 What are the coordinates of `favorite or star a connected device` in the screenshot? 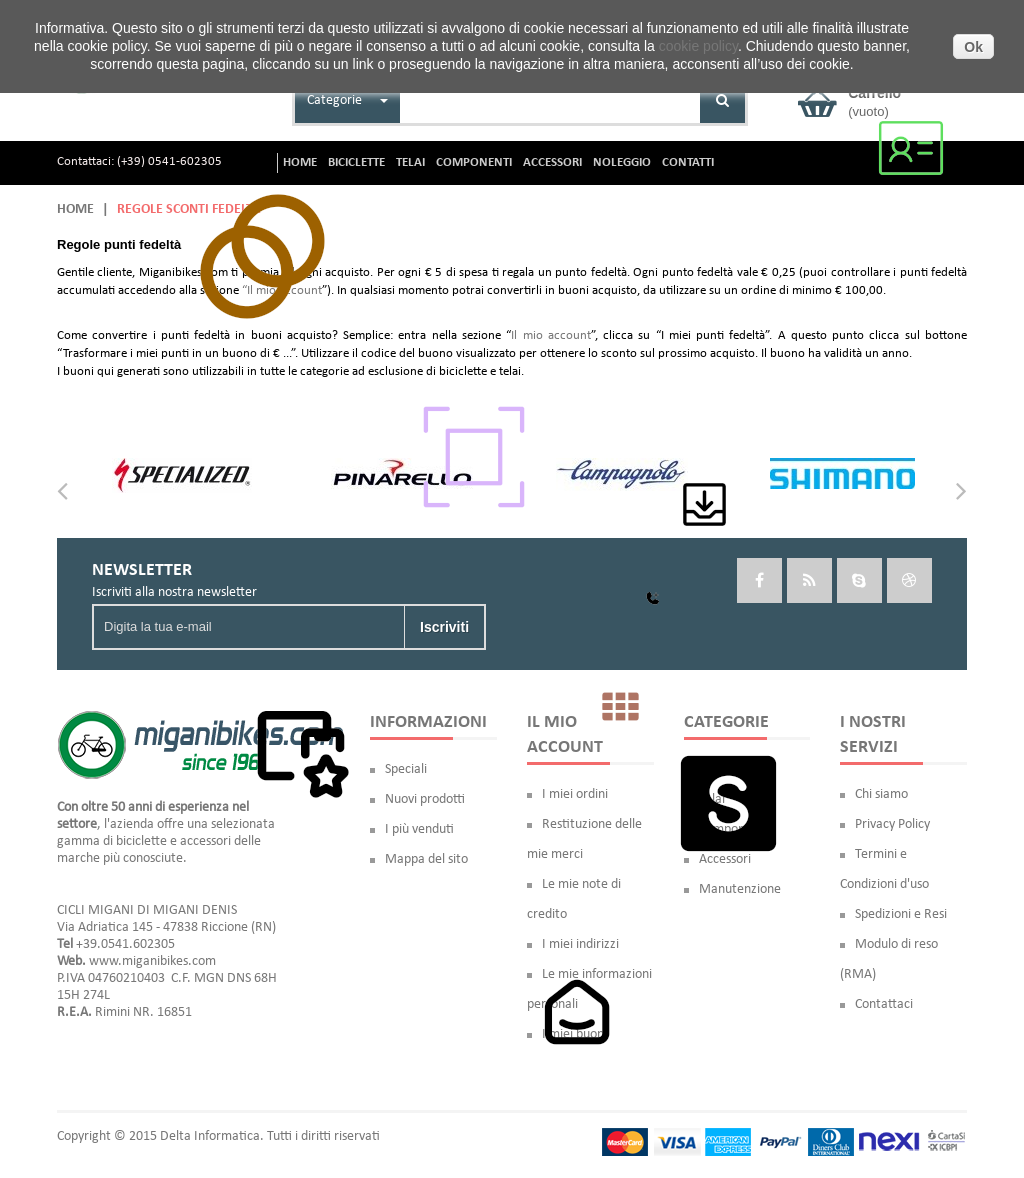 It's located at (301, 750).